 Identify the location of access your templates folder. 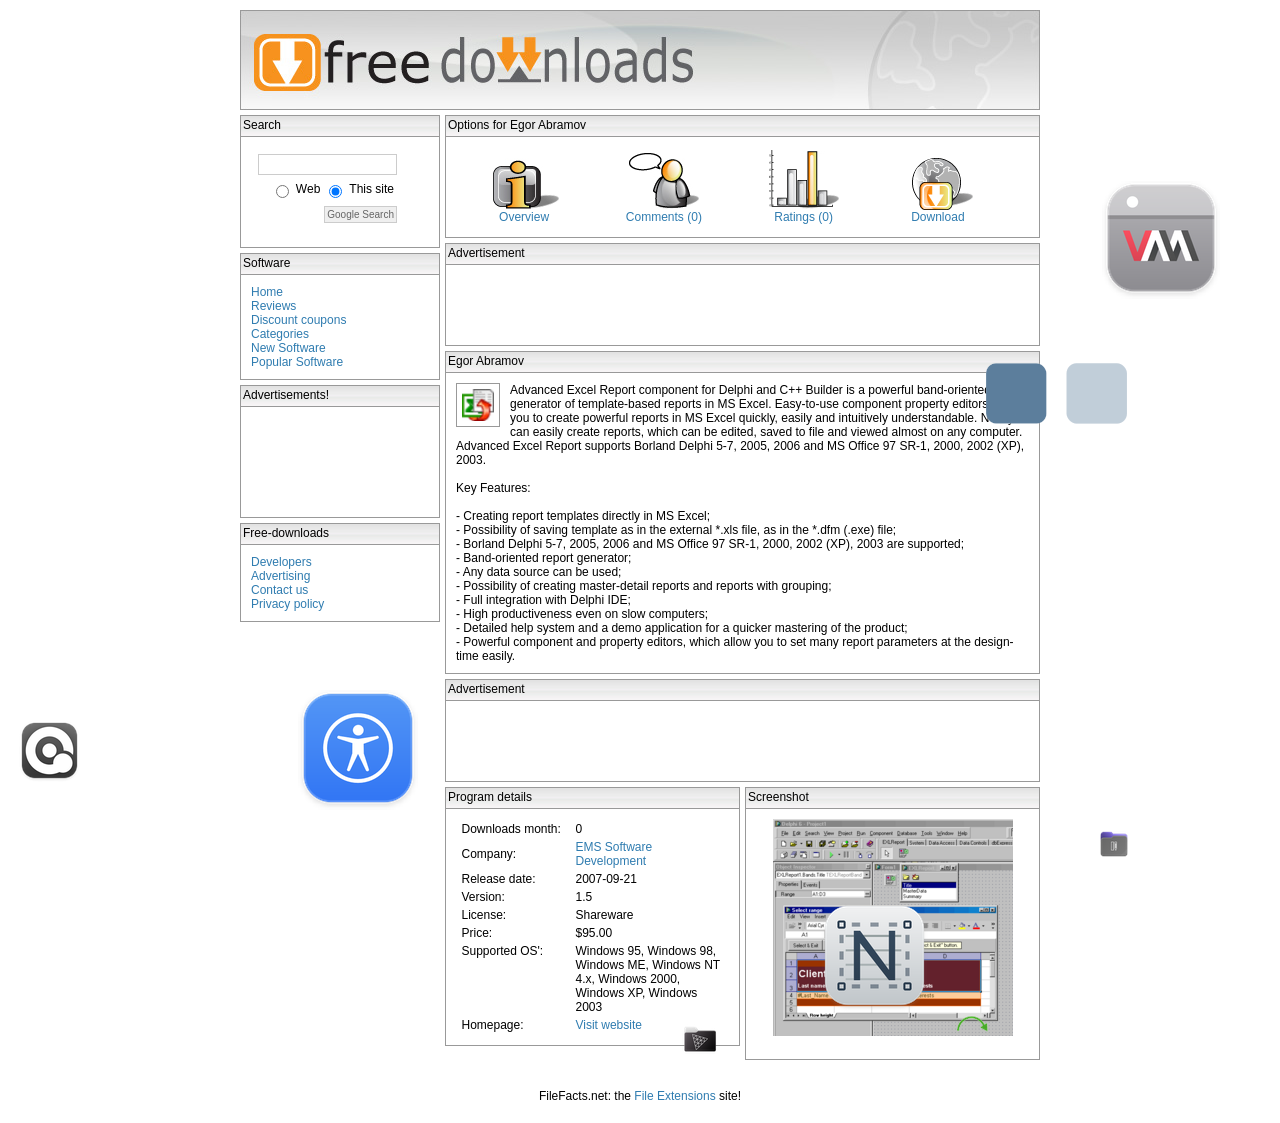
(1114, 844).